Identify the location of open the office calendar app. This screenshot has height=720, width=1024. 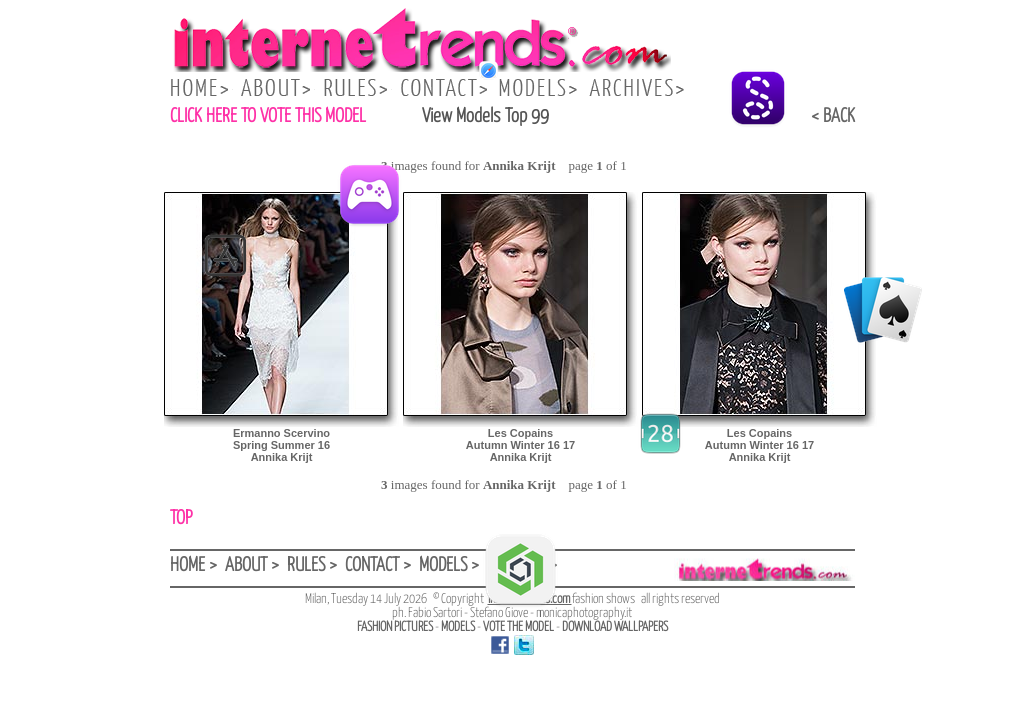
(660, 433).